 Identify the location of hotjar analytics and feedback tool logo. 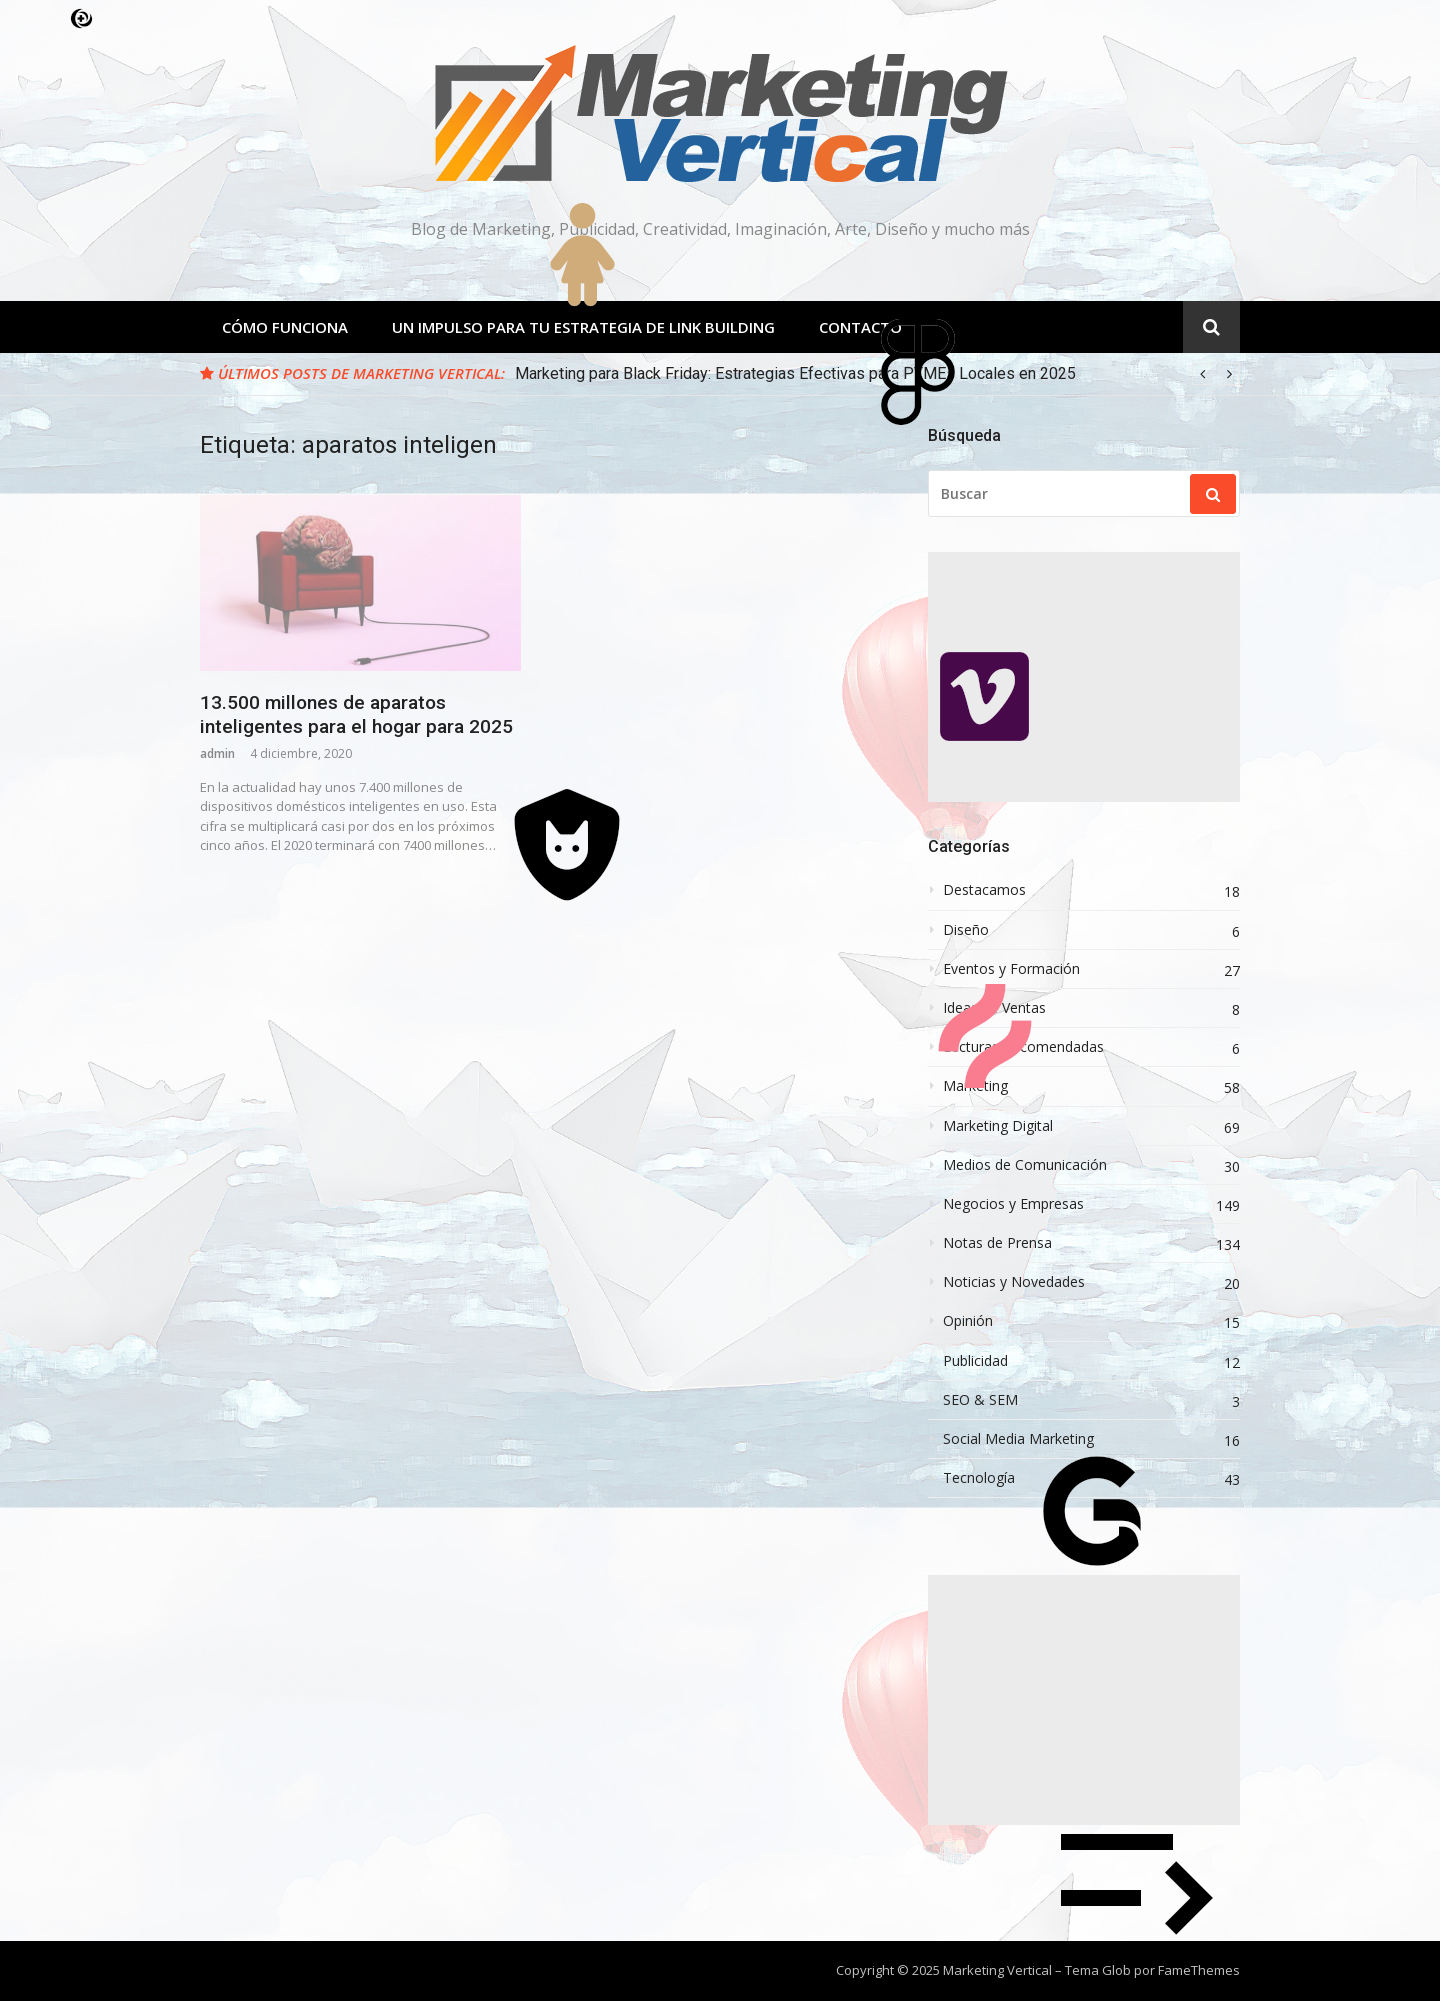
(984, 1036).